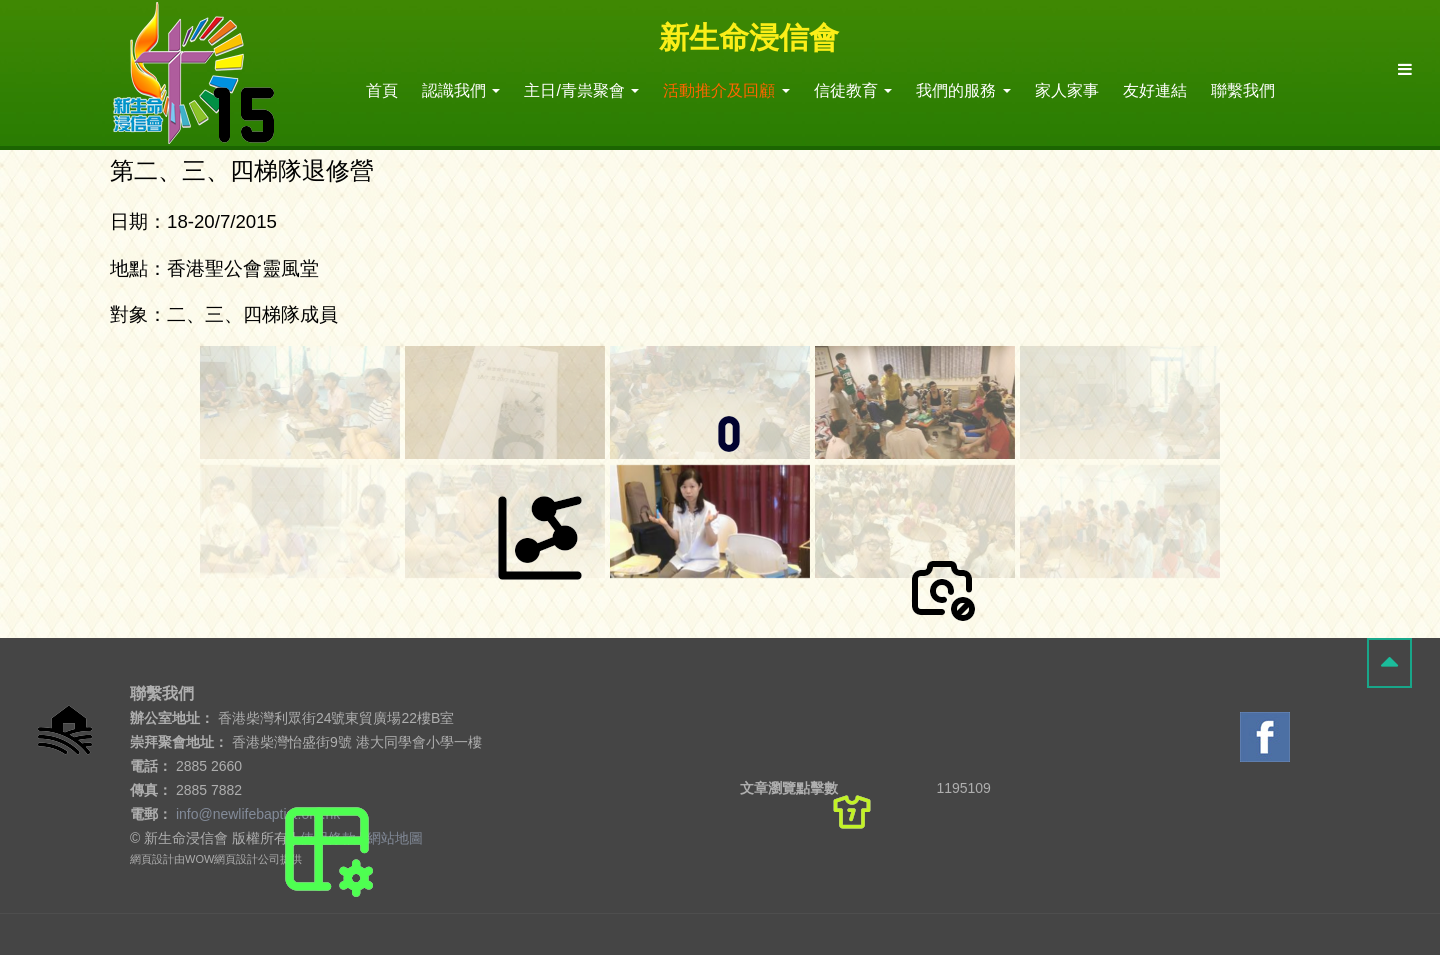  Describe the element at coordinates (540, 538) in the screenshot. I see `view scatter plot or data visualization` at that location.